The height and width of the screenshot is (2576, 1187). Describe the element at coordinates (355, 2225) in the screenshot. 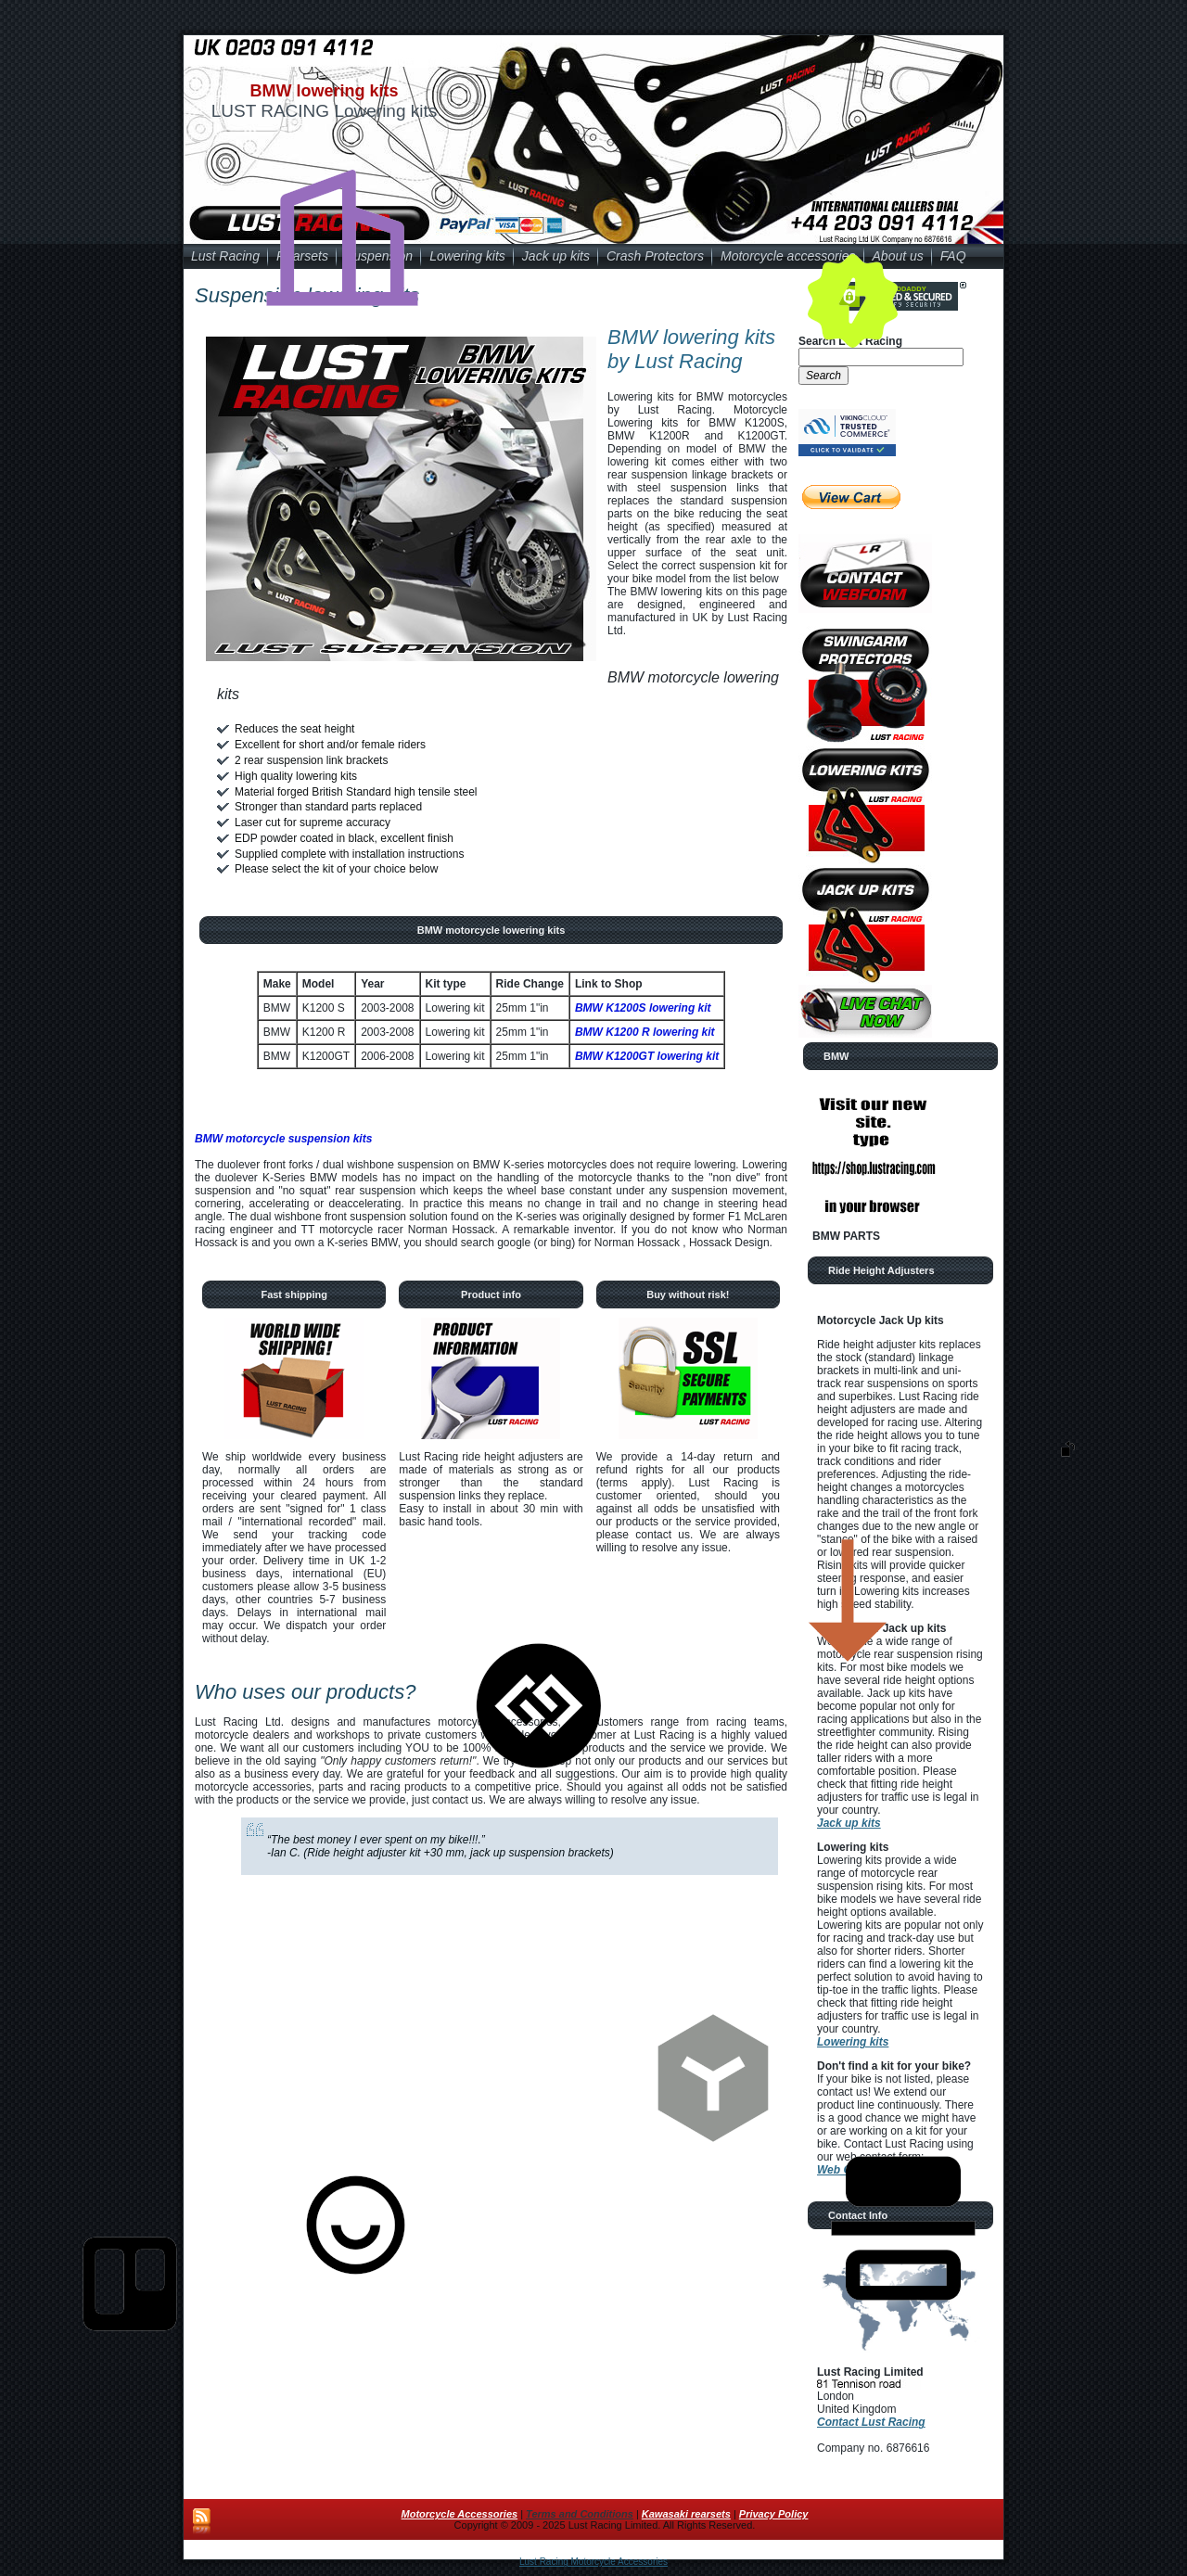

I see `view your profile` at that location.